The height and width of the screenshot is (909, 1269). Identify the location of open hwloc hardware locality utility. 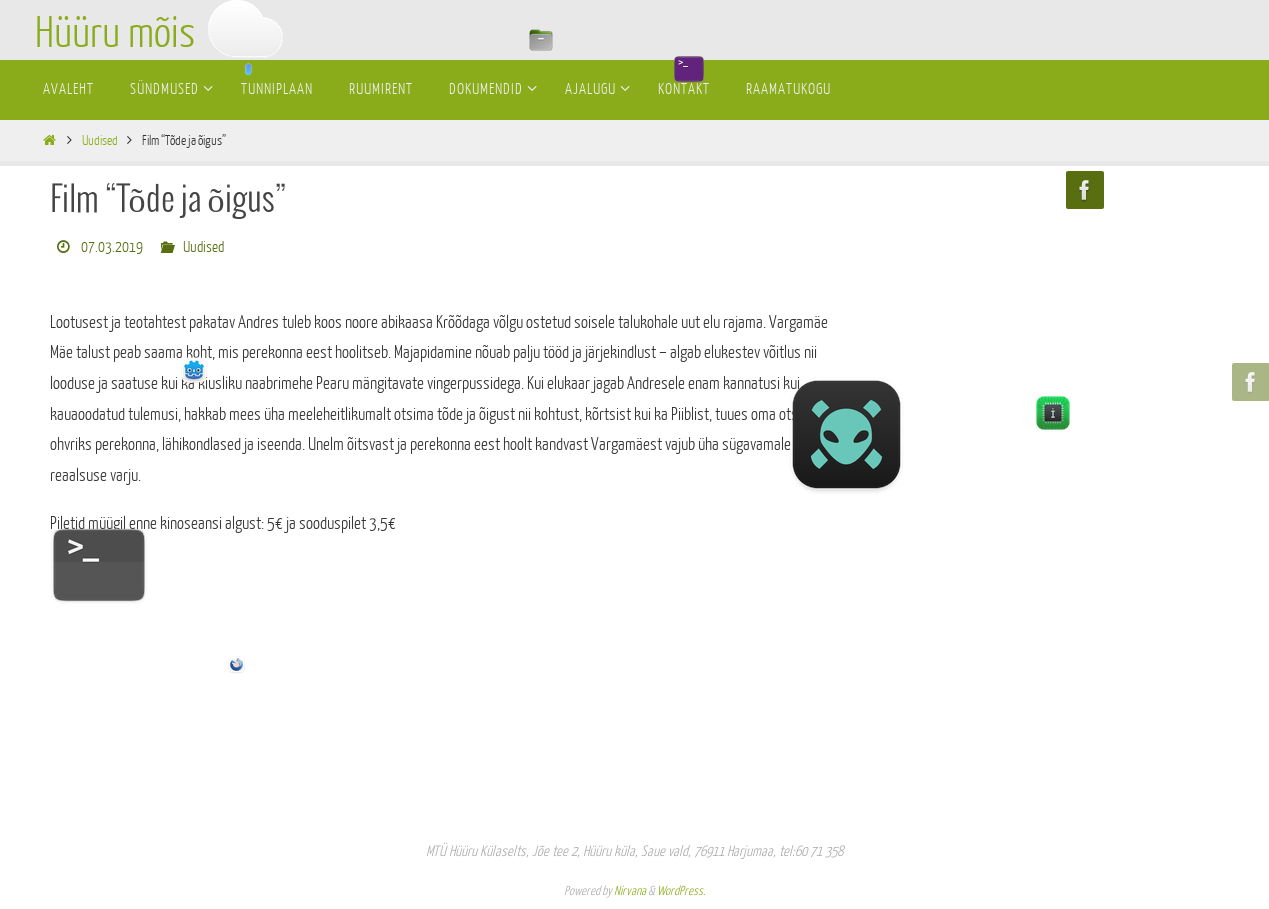
(1053, 413).